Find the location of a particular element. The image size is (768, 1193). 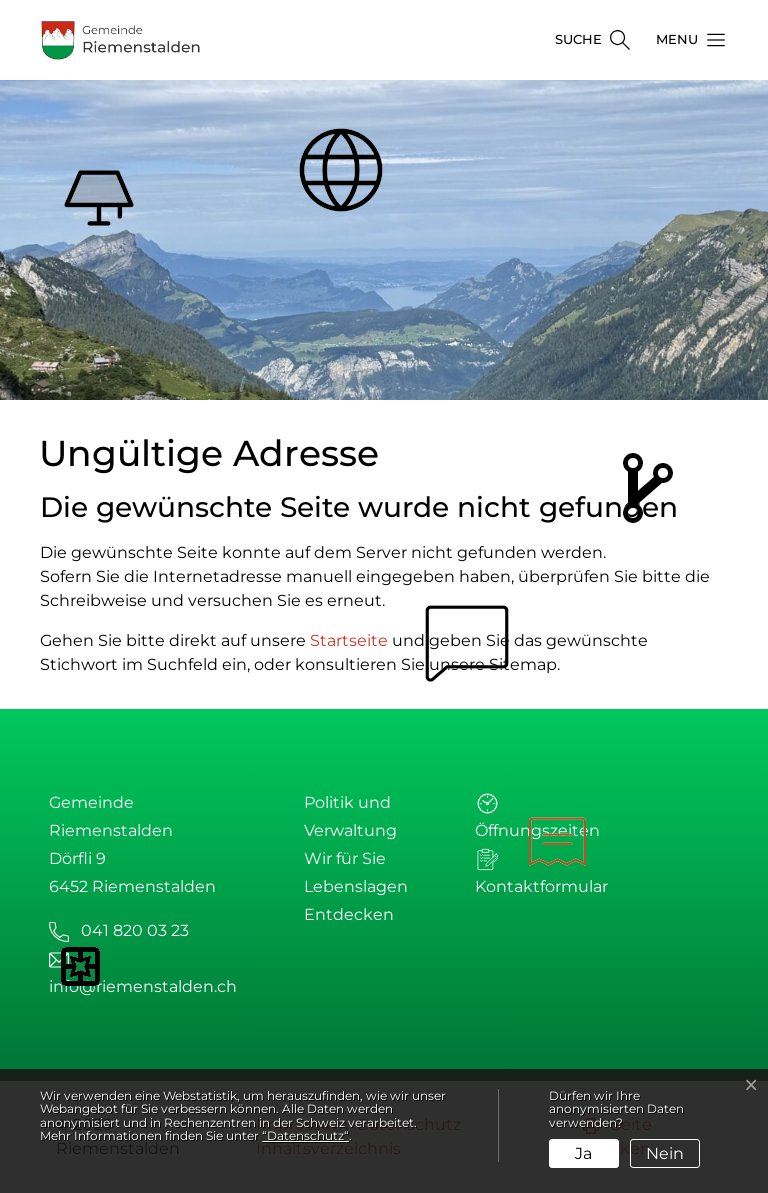

toggle desk lamp or lighting settings is located at coordinates (99, 198).